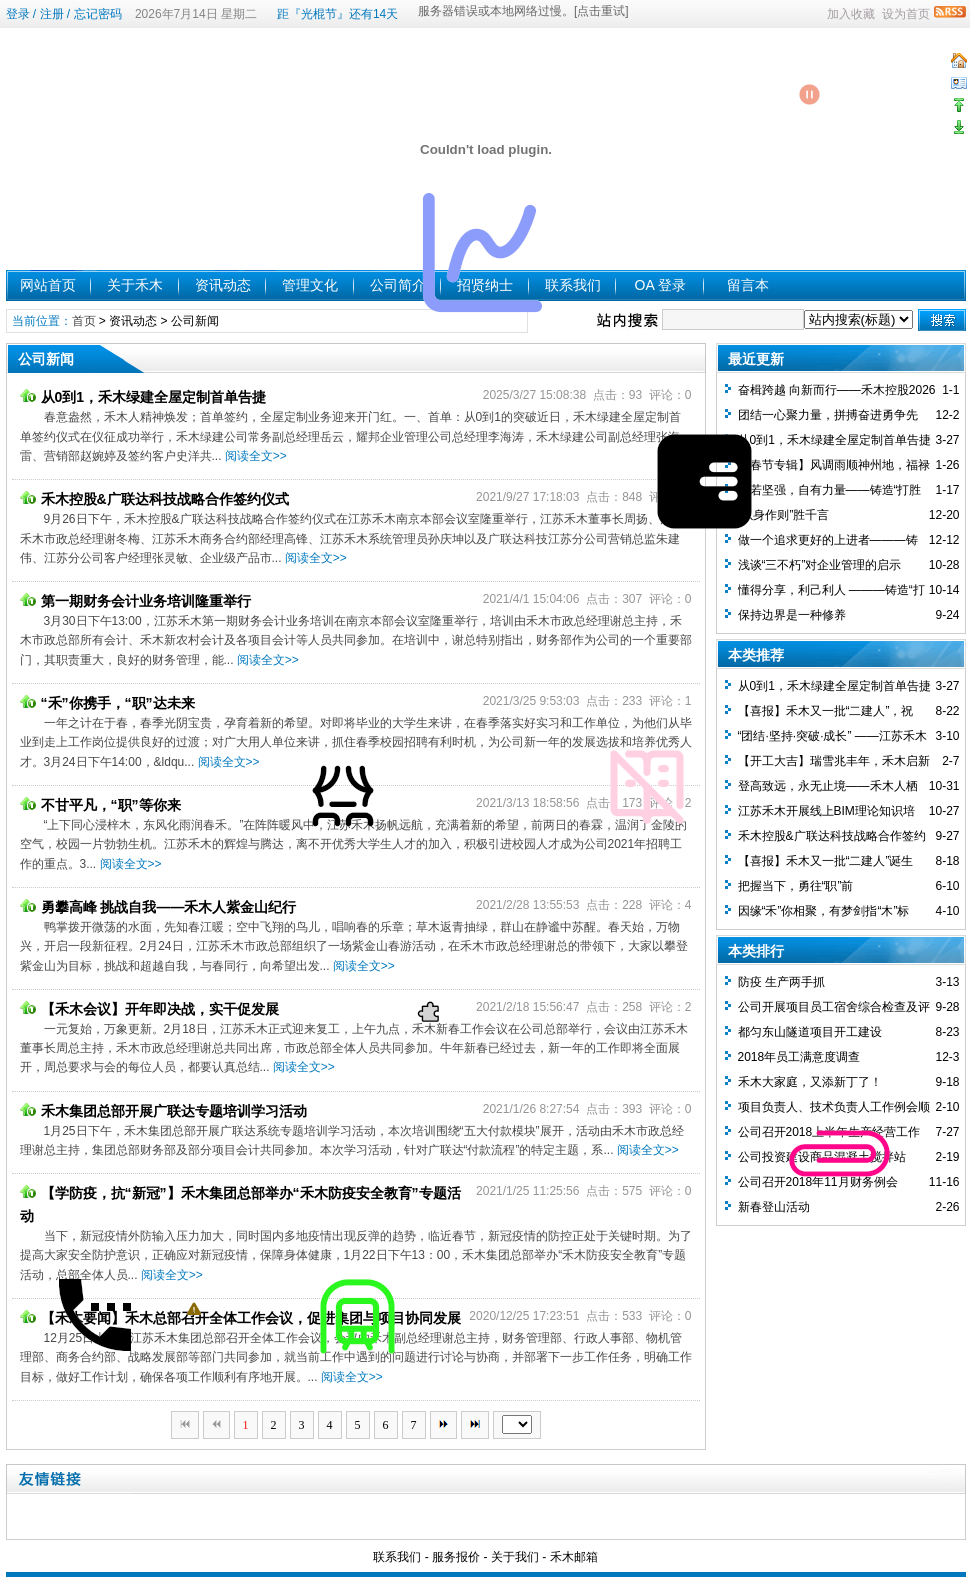  What do you see at coordinates (647, 787) in the screenshot?
I see `disable vocabulary or dictionary feature` at bounding box center [647, 787].